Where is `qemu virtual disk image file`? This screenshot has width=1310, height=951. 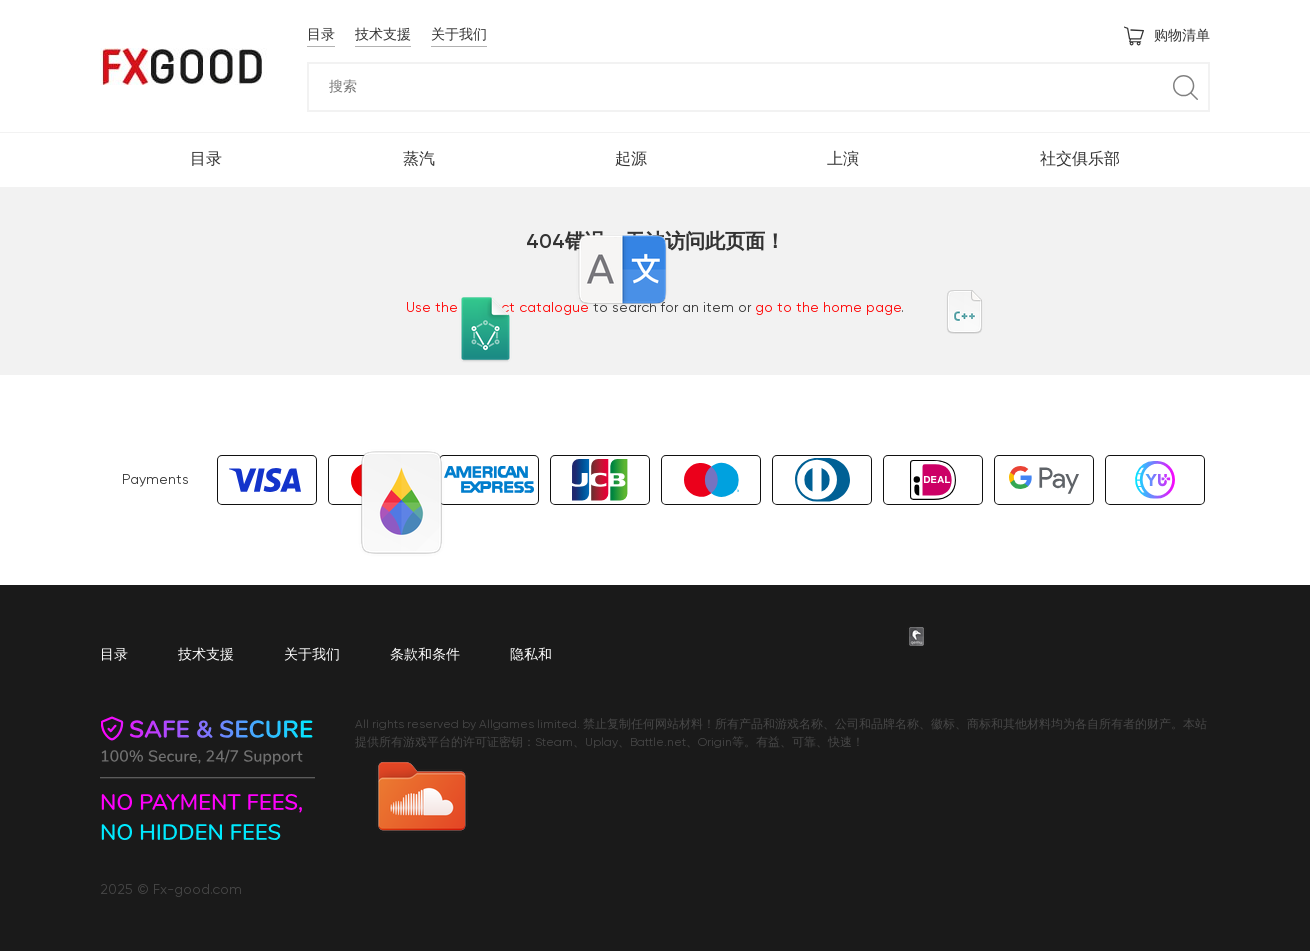
qemu virtual disk image file is located at coordinates (916, 636).